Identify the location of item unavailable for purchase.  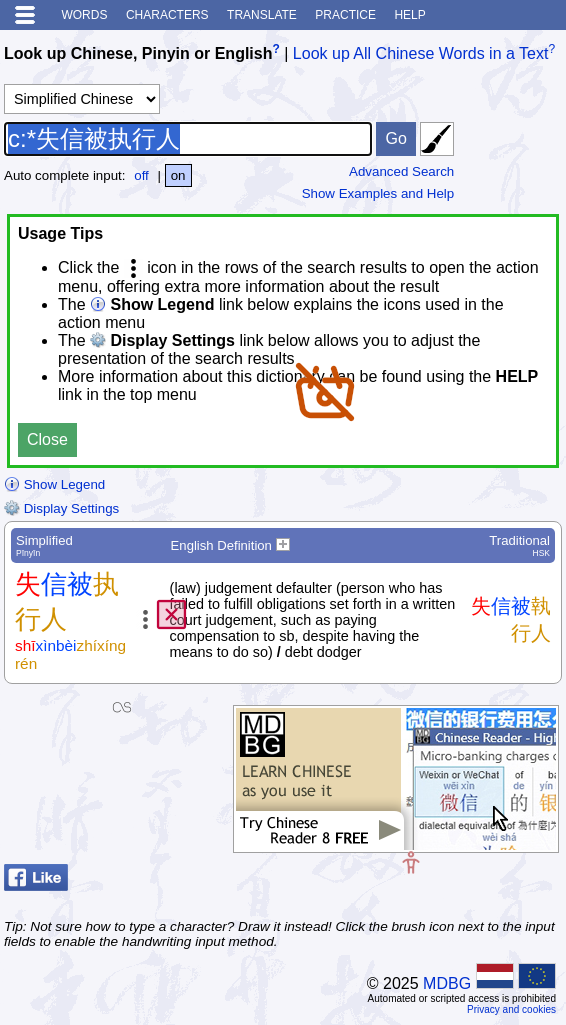
(325, 392).